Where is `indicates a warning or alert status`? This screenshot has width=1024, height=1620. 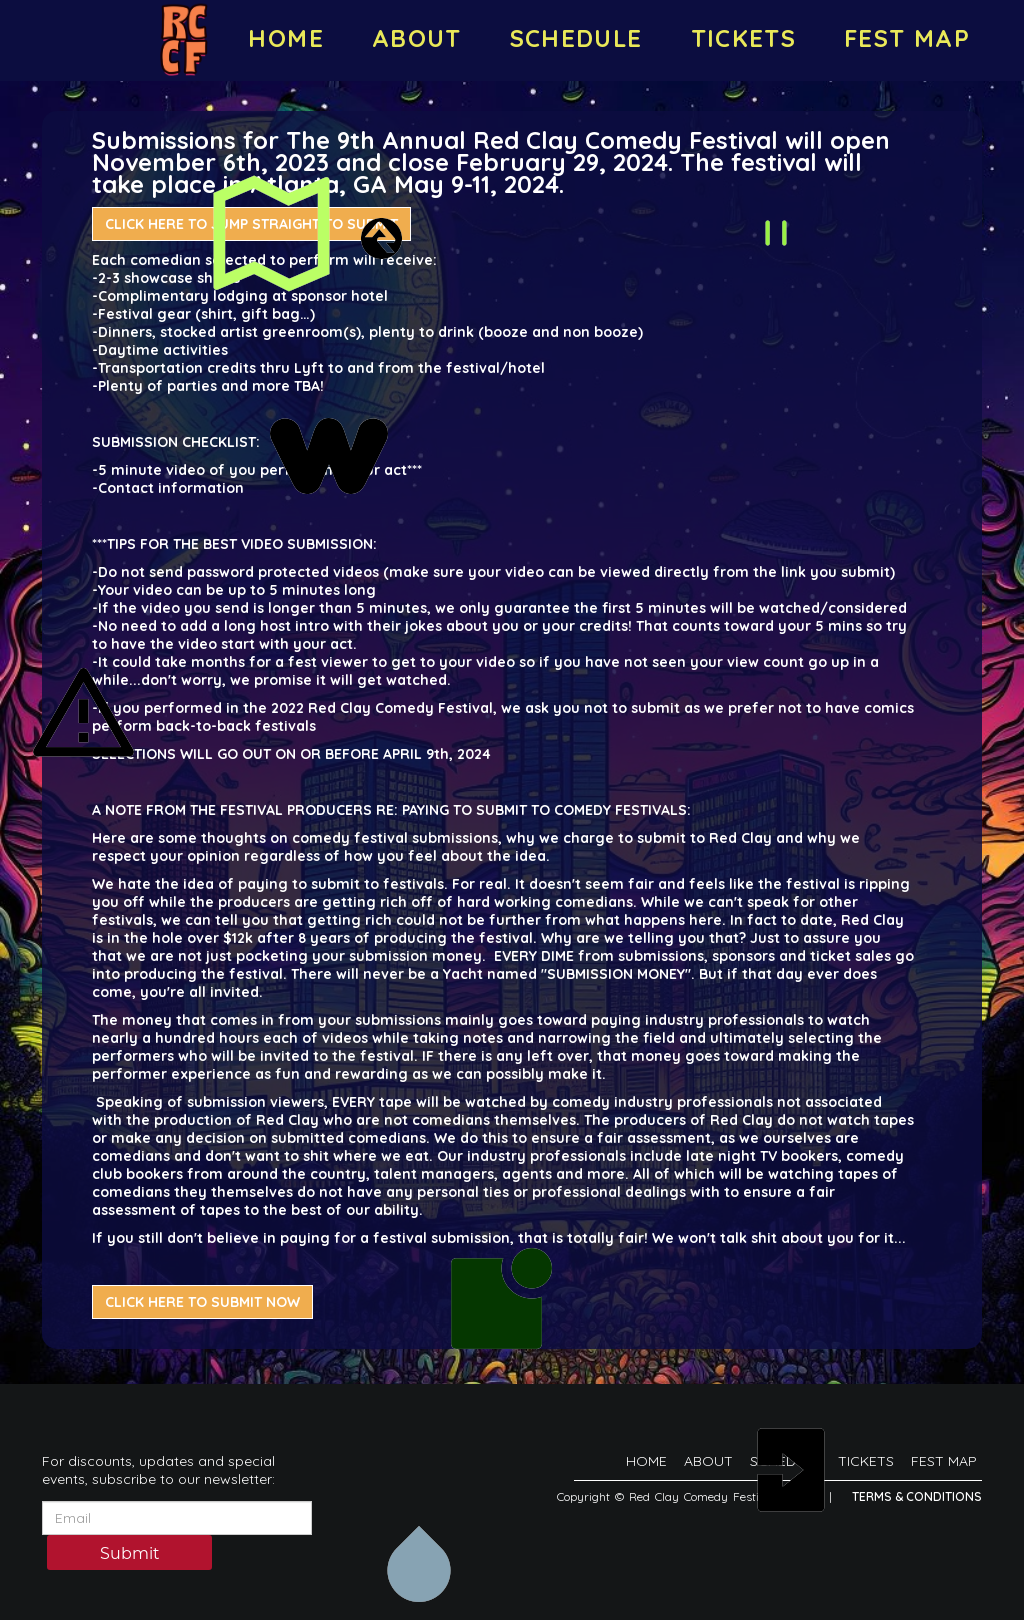
indicates a warning or alert status is located at coordinates (83, 713).